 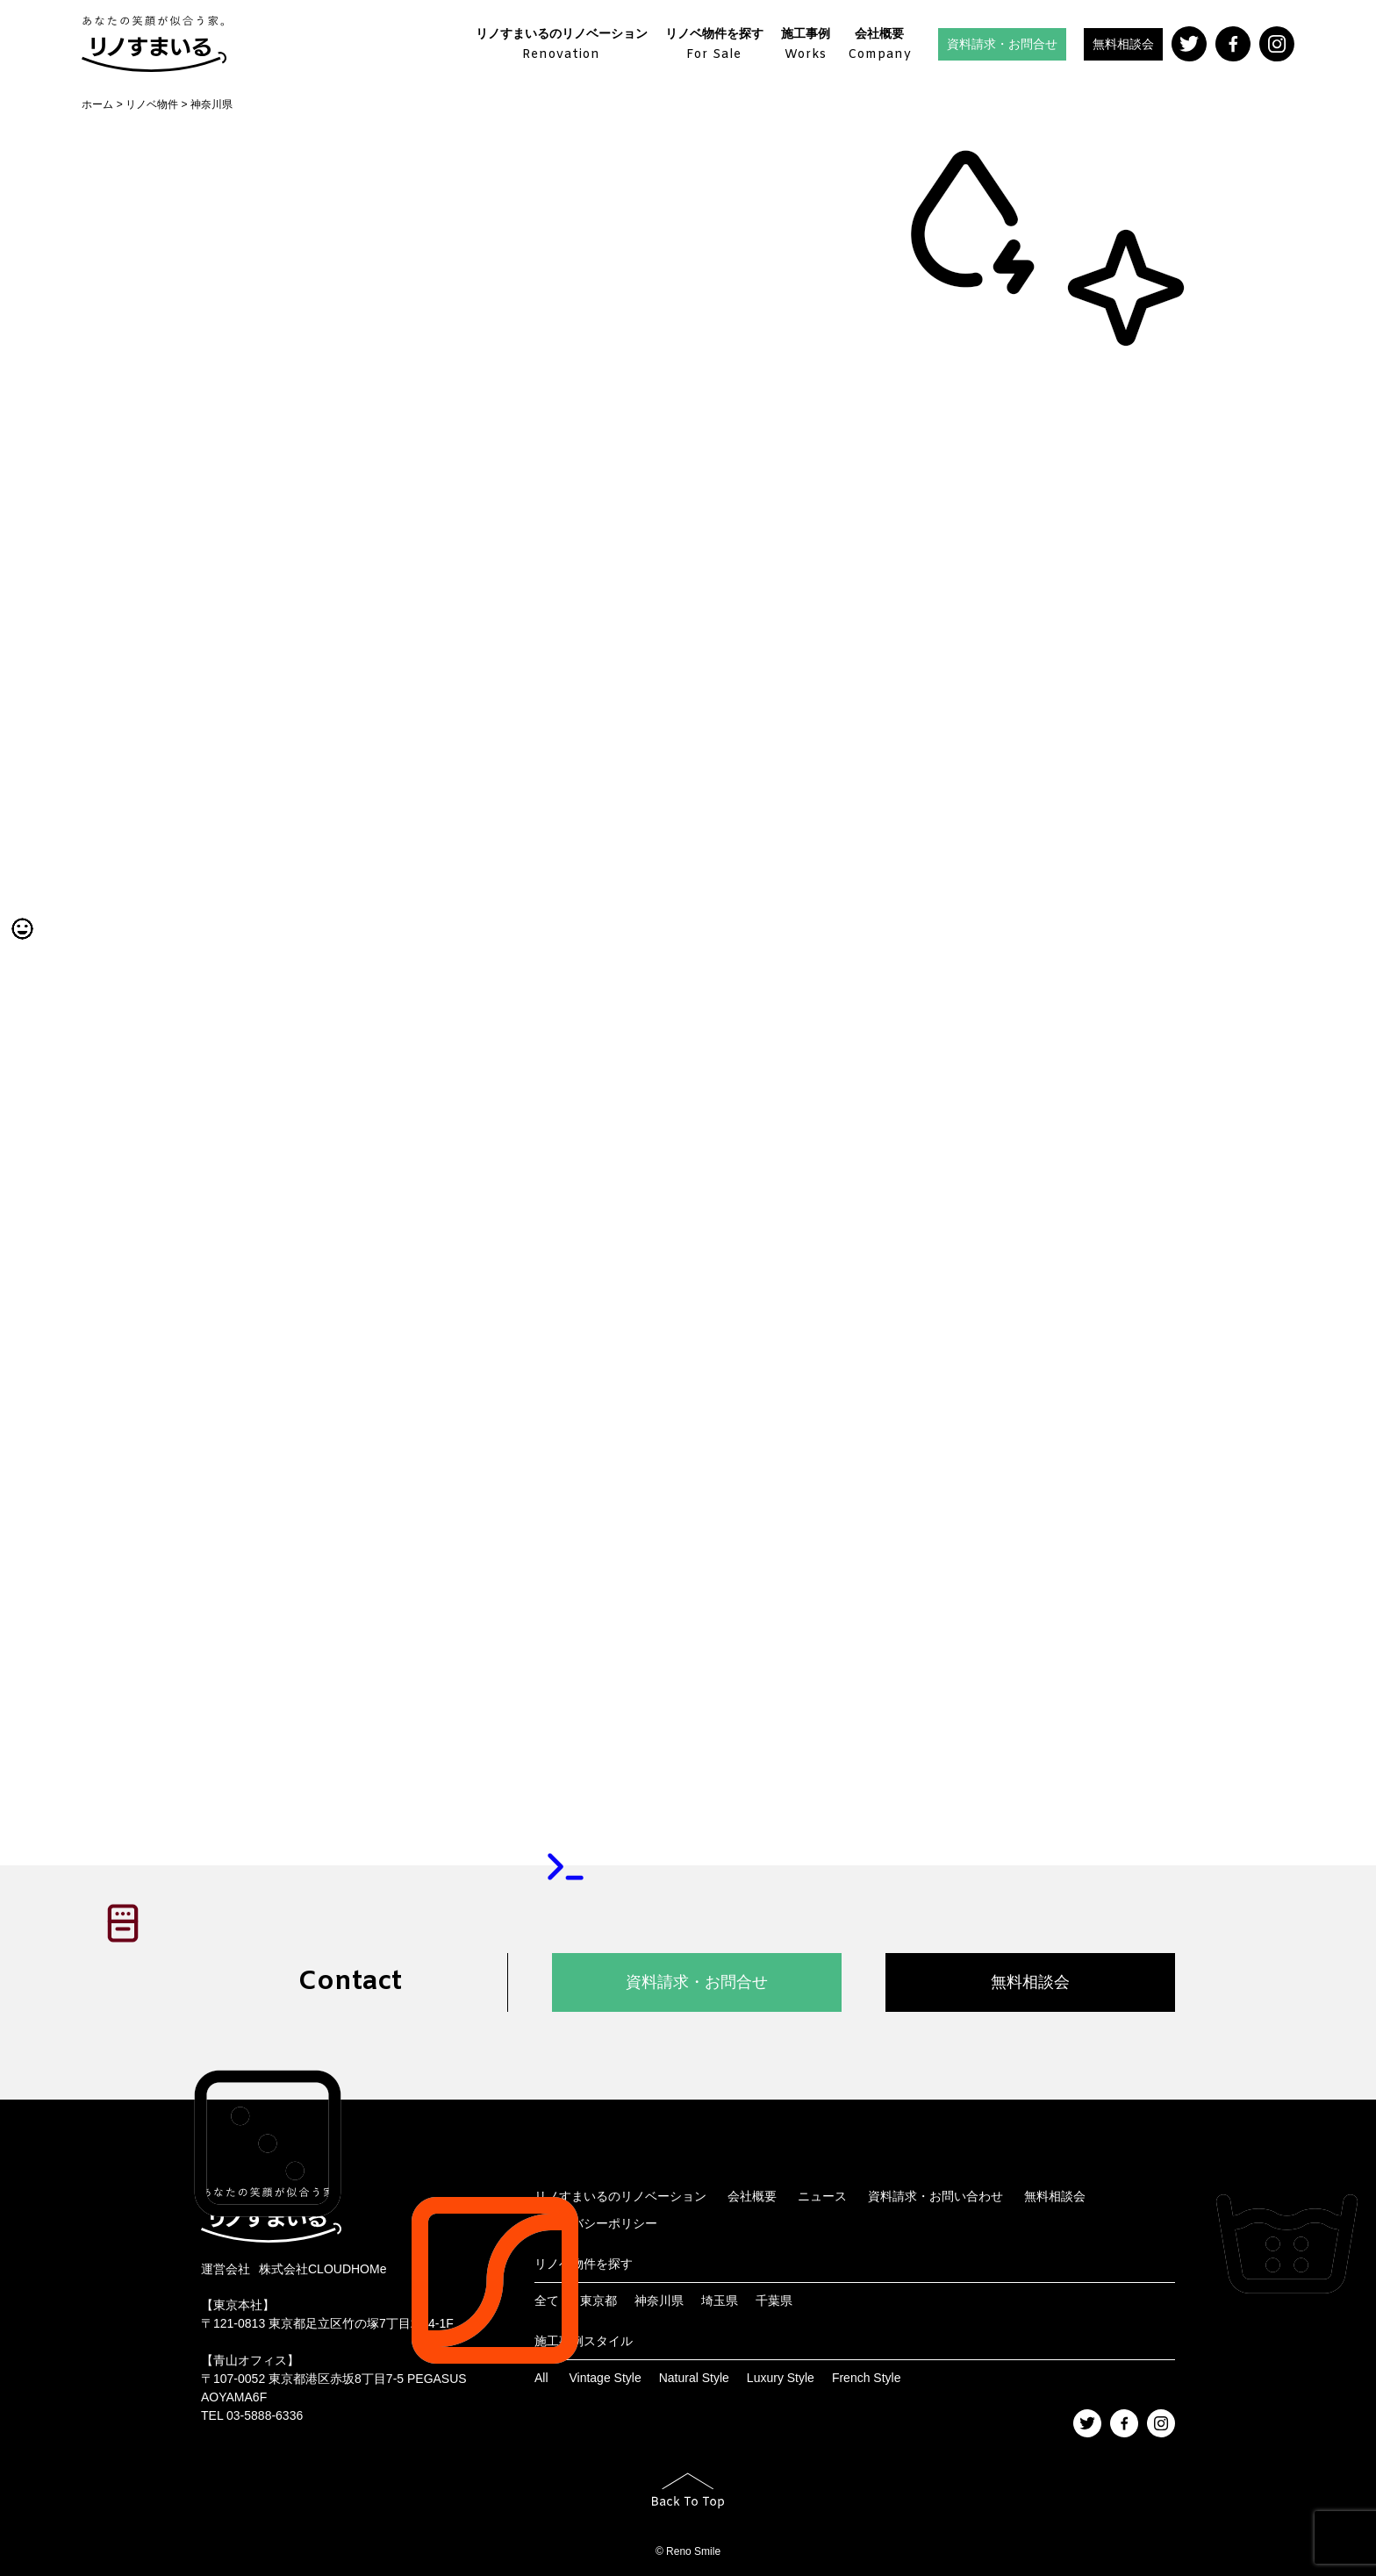 I want to click on adjust display contrast settings, so click(x=495, y=2280).